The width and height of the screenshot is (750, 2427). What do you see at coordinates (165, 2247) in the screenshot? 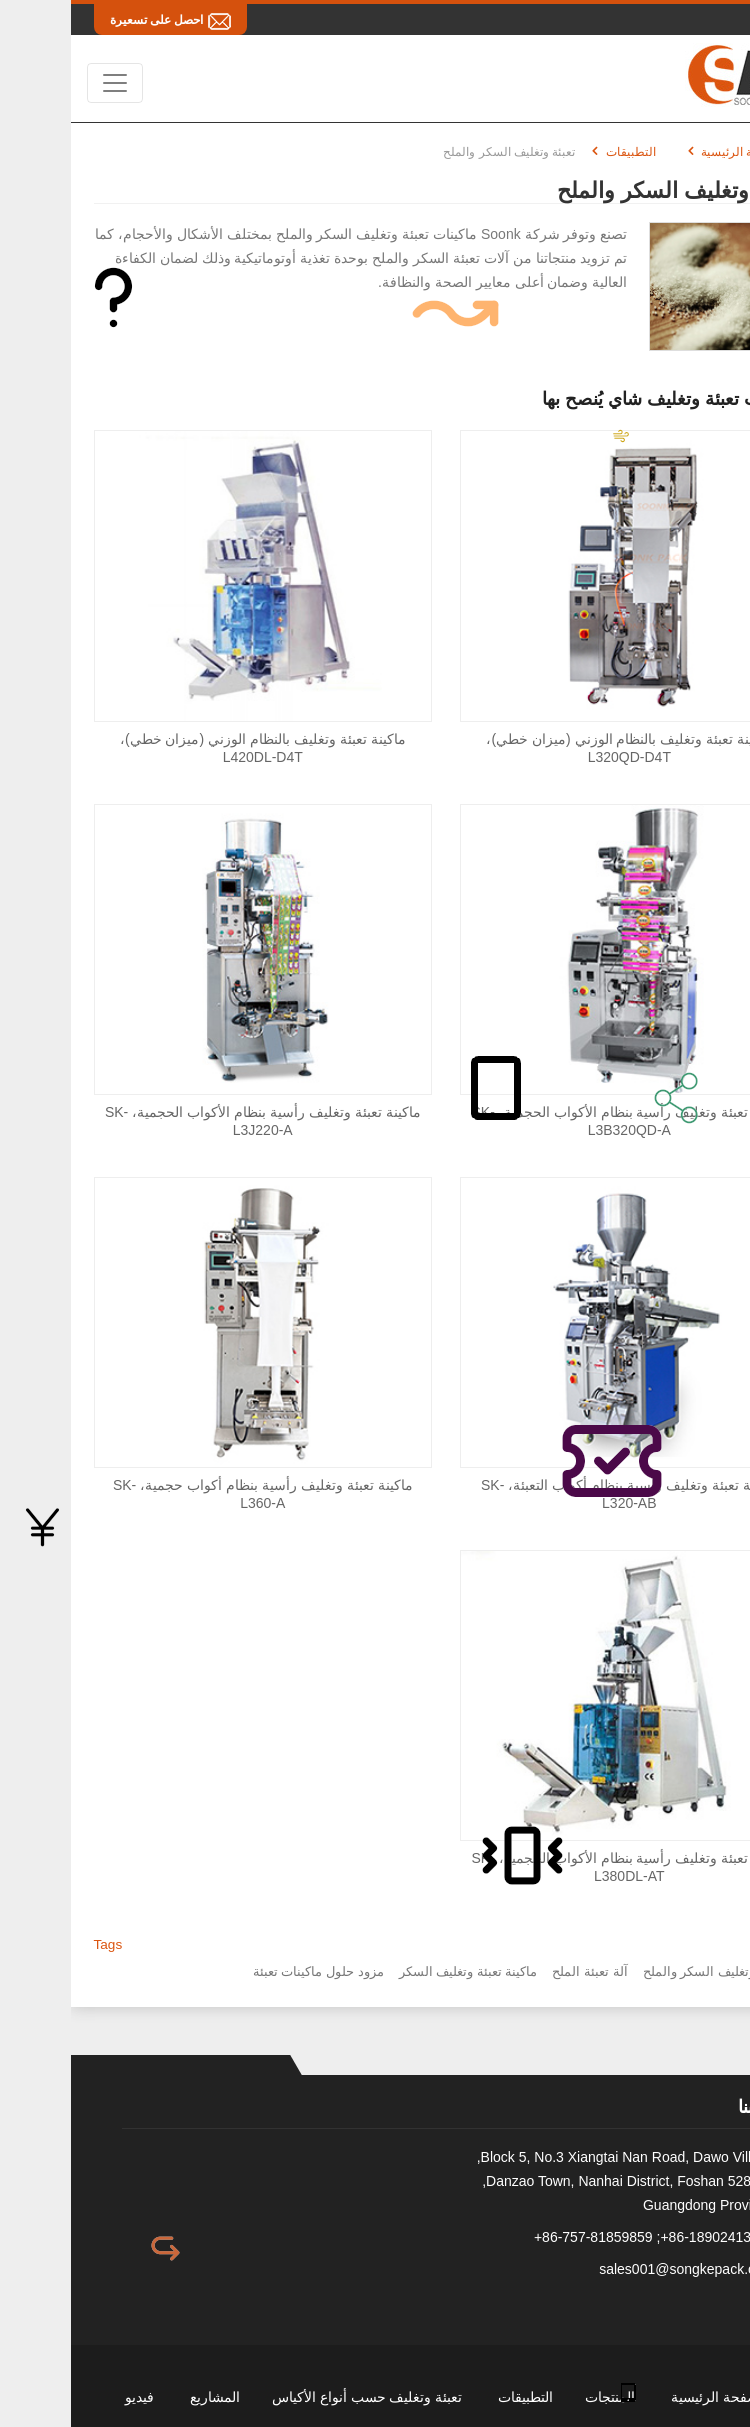
I see `redo last action` at bounding box center [165, 2247].